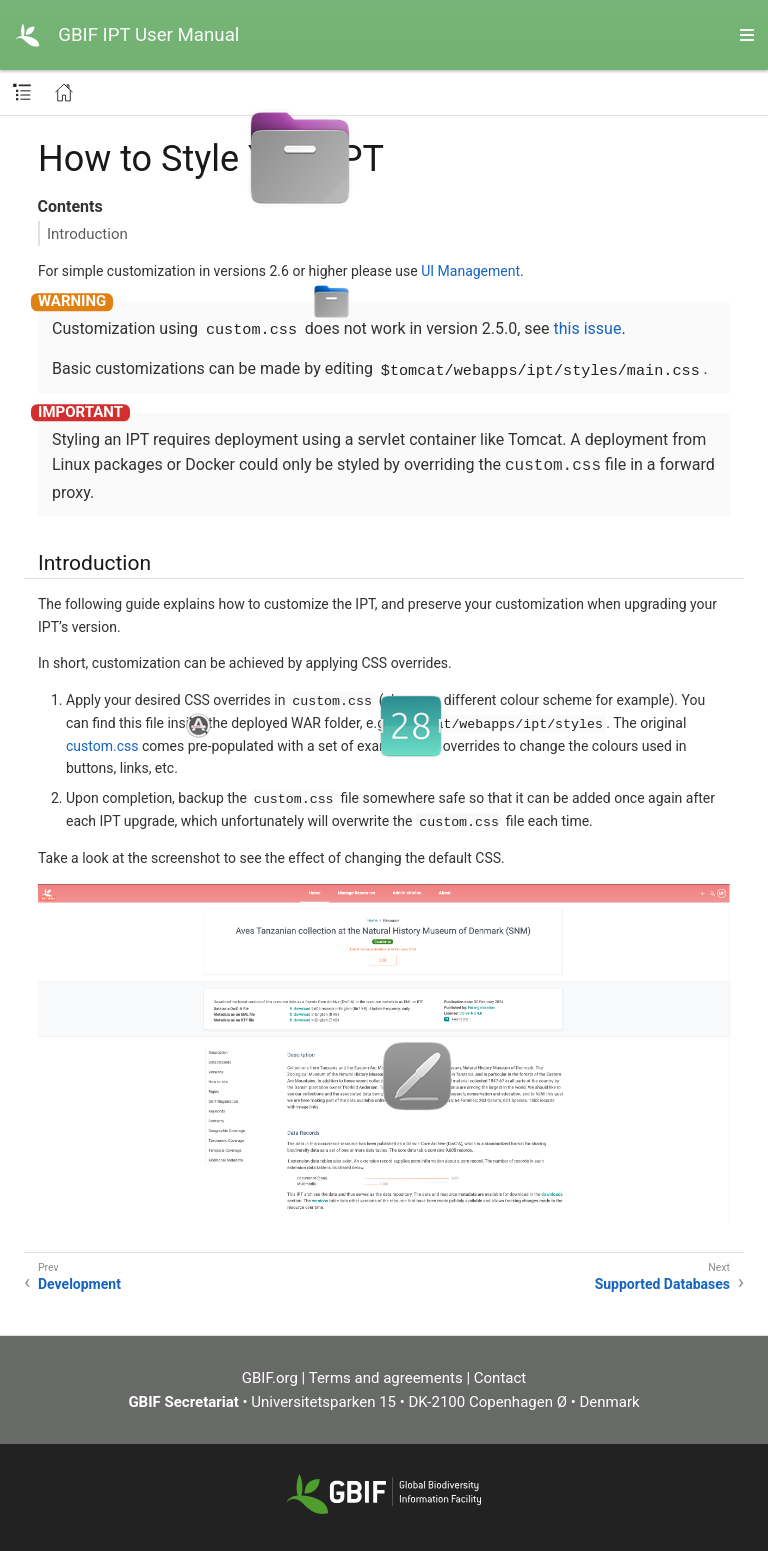  Describe the element at coordinates (300, 158) in the screenshot. I see `open the file manager application` at that location.